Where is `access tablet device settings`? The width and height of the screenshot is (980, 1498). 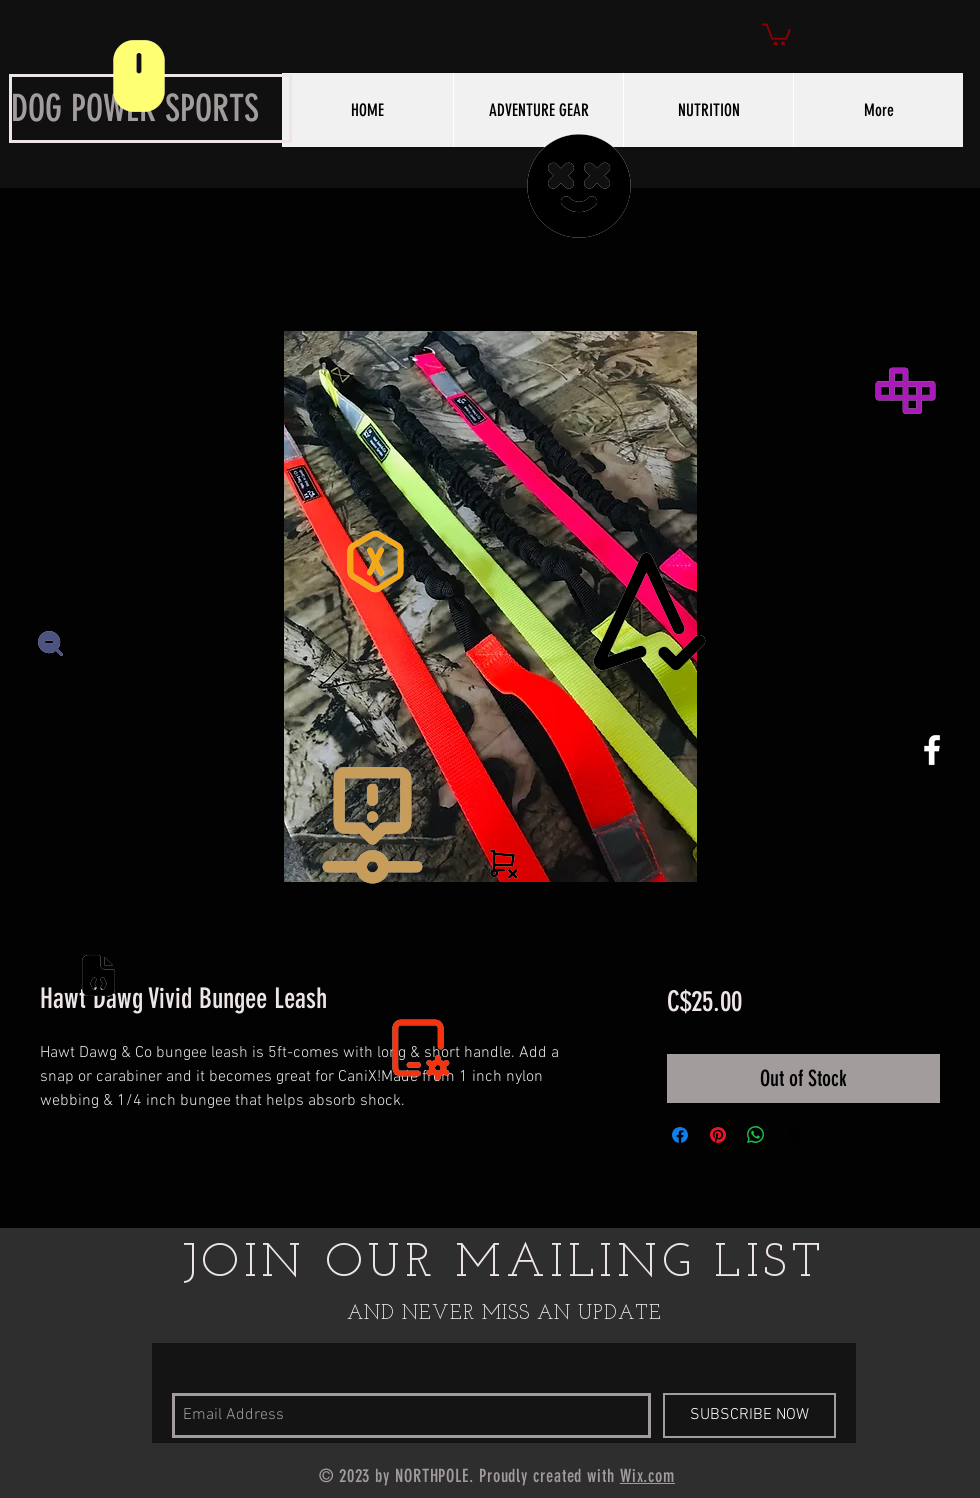
access tablet device settings is located at coordinates (418, 1048).